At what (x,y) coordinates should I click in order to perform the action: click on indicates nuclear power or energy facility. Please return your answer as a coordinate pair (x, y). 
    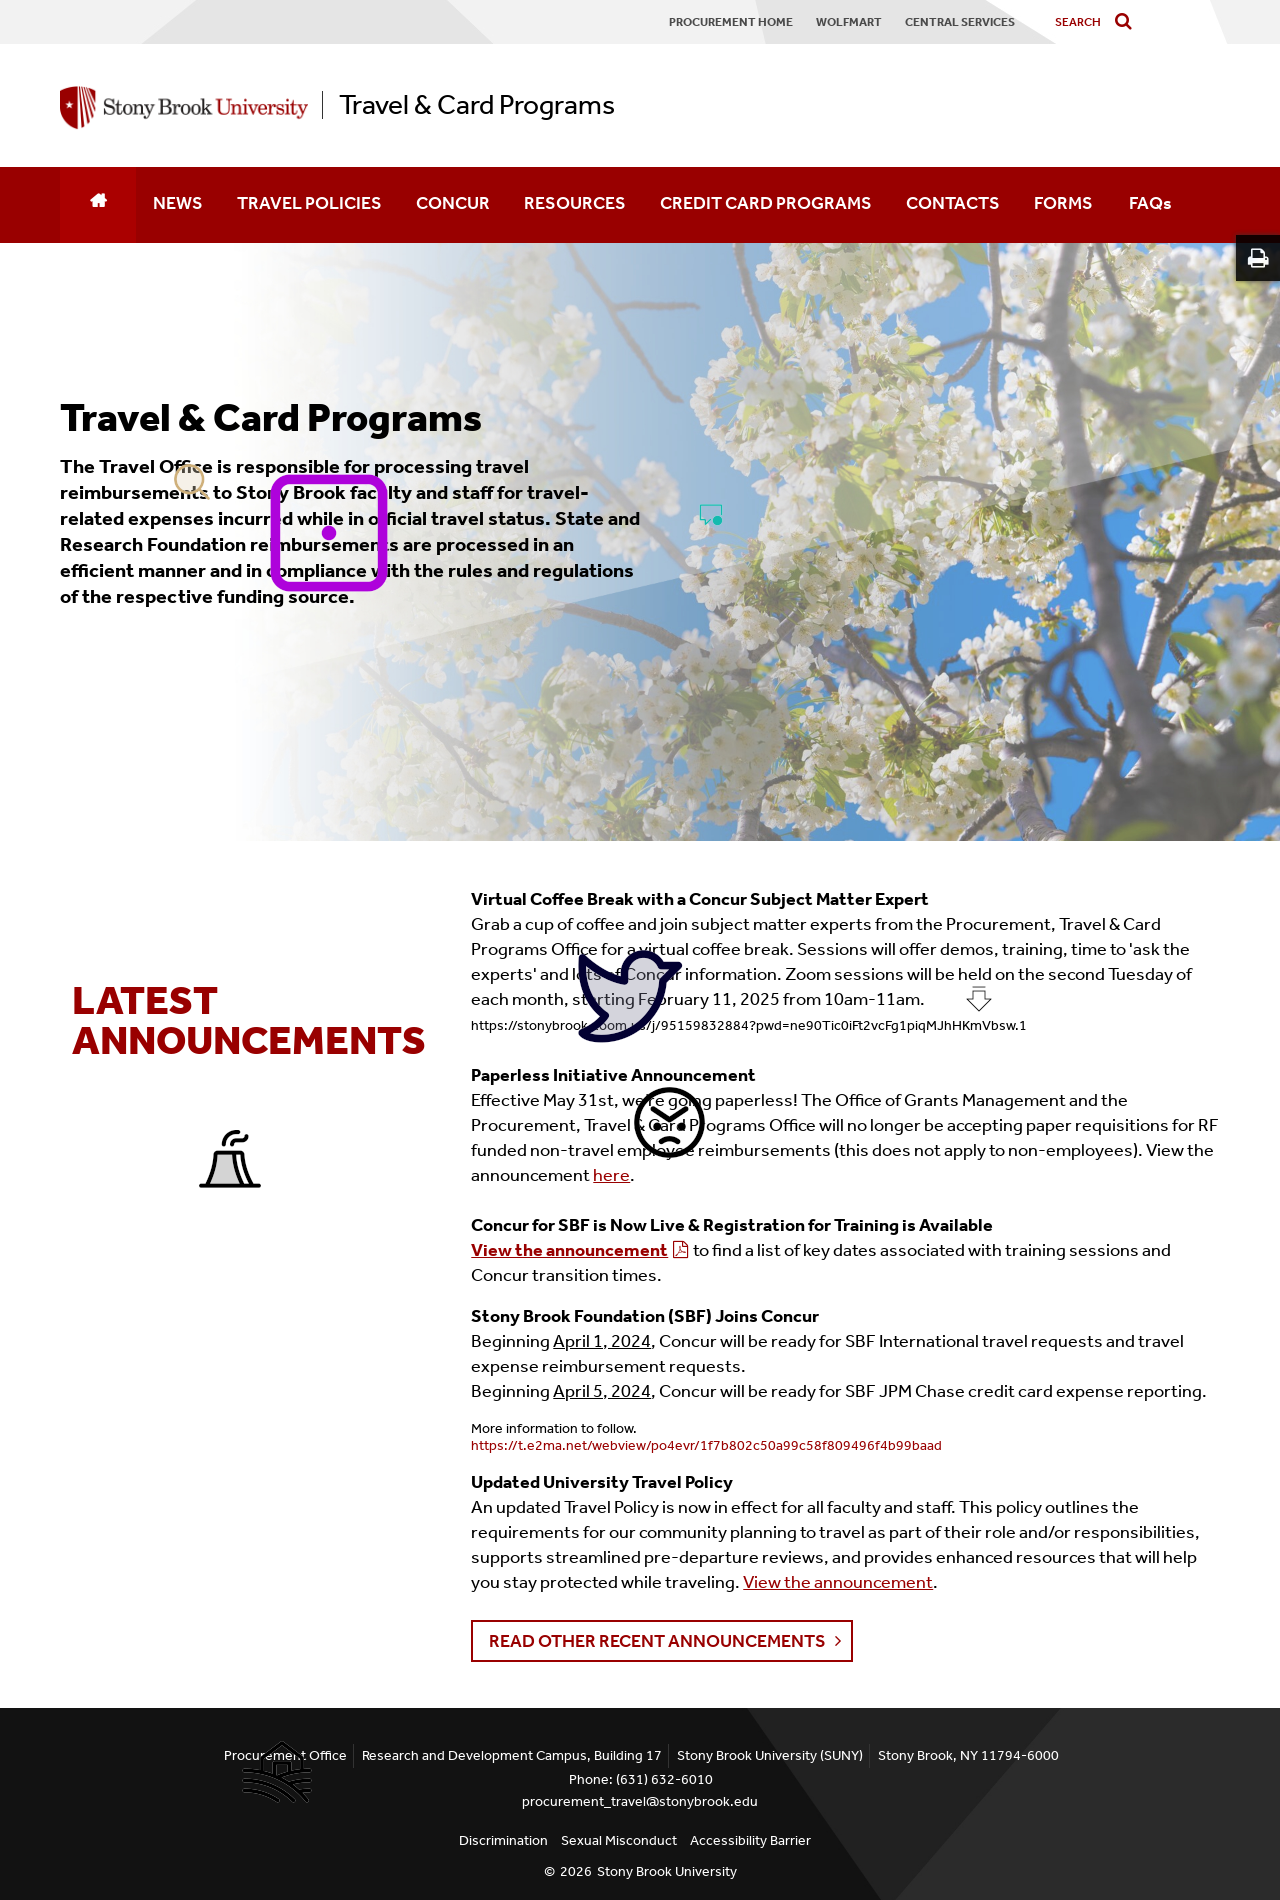
    Looking at the image, I should click on (230, 1163).